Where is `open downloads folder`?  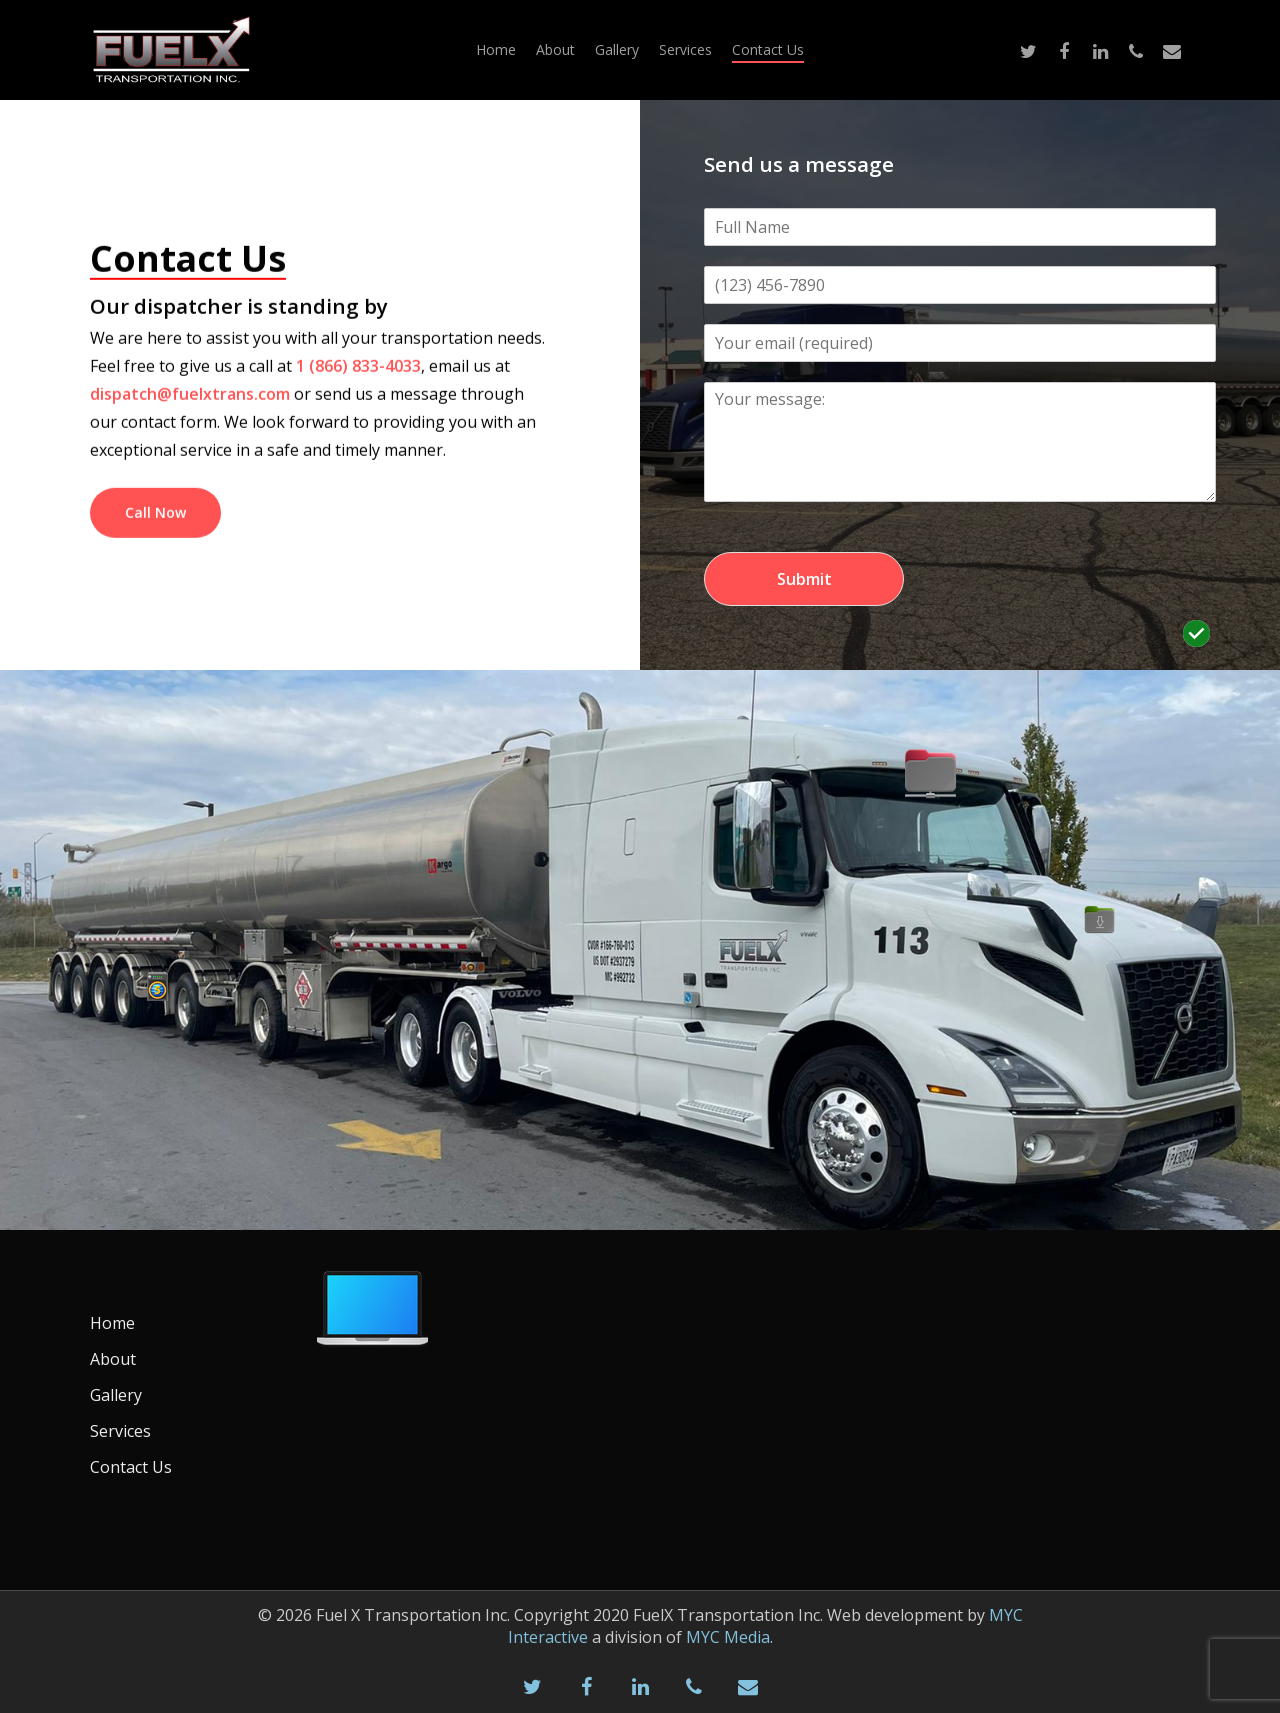 open downloads folder is located at coordinates (1099, 919).